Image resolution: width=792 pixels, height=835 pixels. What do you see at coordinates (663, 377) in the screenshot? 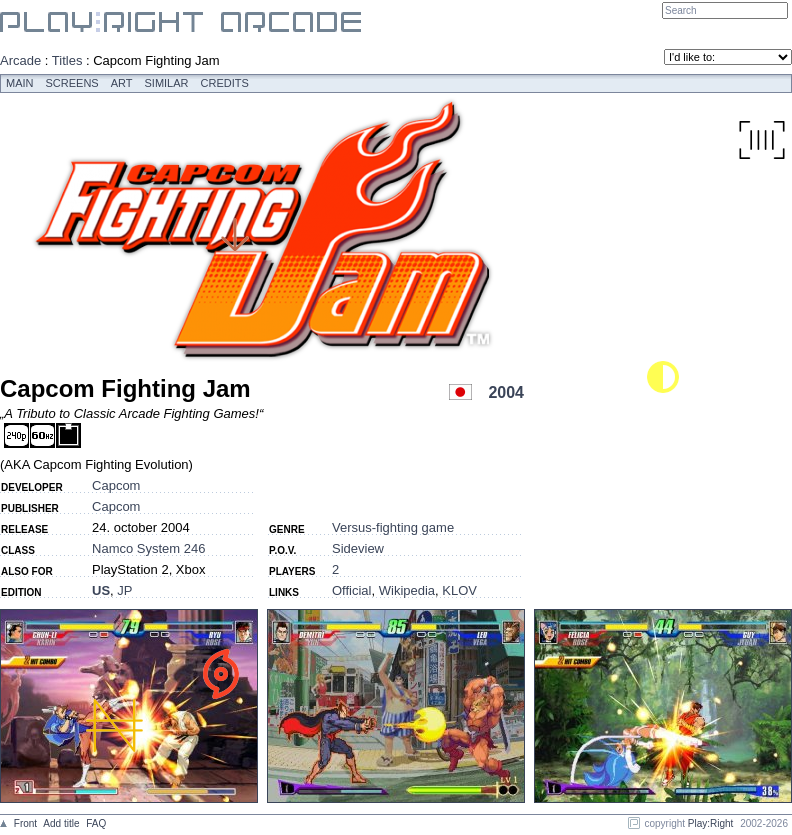
I see `toggle between light and dark mode` at bounding box center [663, 377].